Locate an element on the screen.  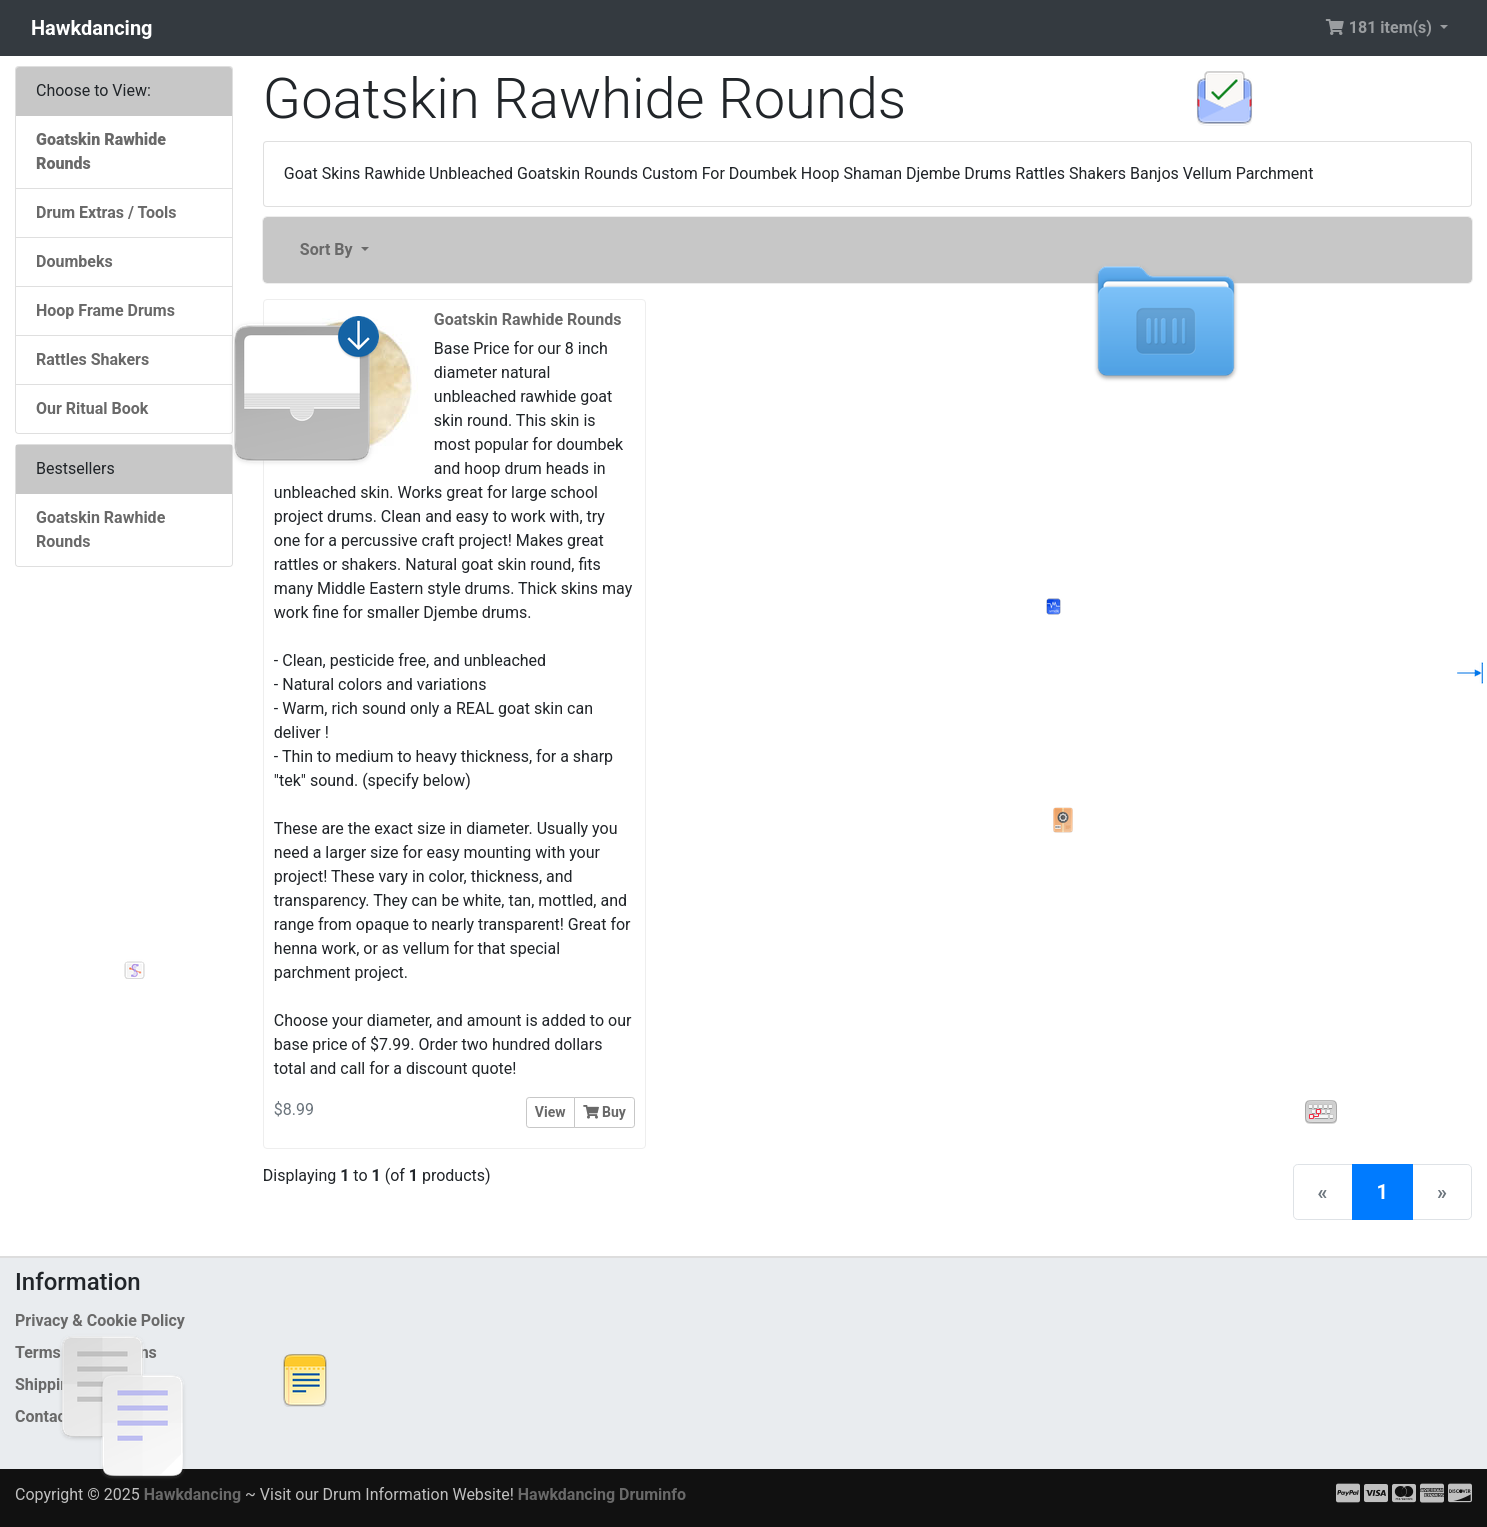
mark email as not junk or spam is located at coordinates (1224, 98).